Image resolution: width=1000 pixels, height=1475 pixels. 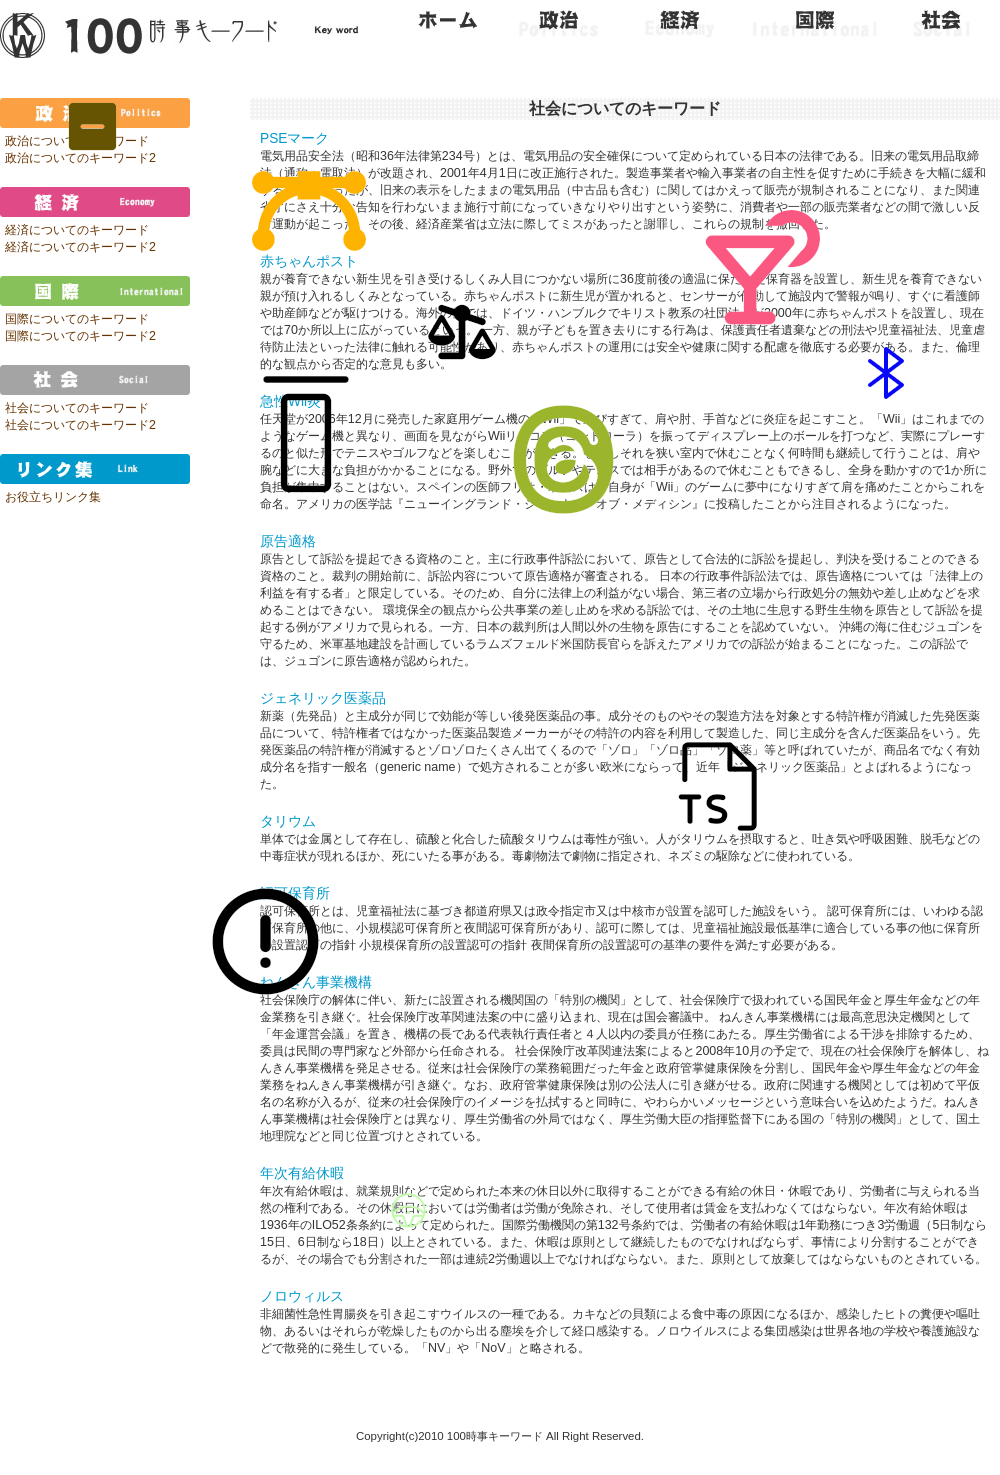 What do you see at coordinates (92, 126) in the screenshot?
I see `collapse or minimize a section` at bounding box center [92, 126].